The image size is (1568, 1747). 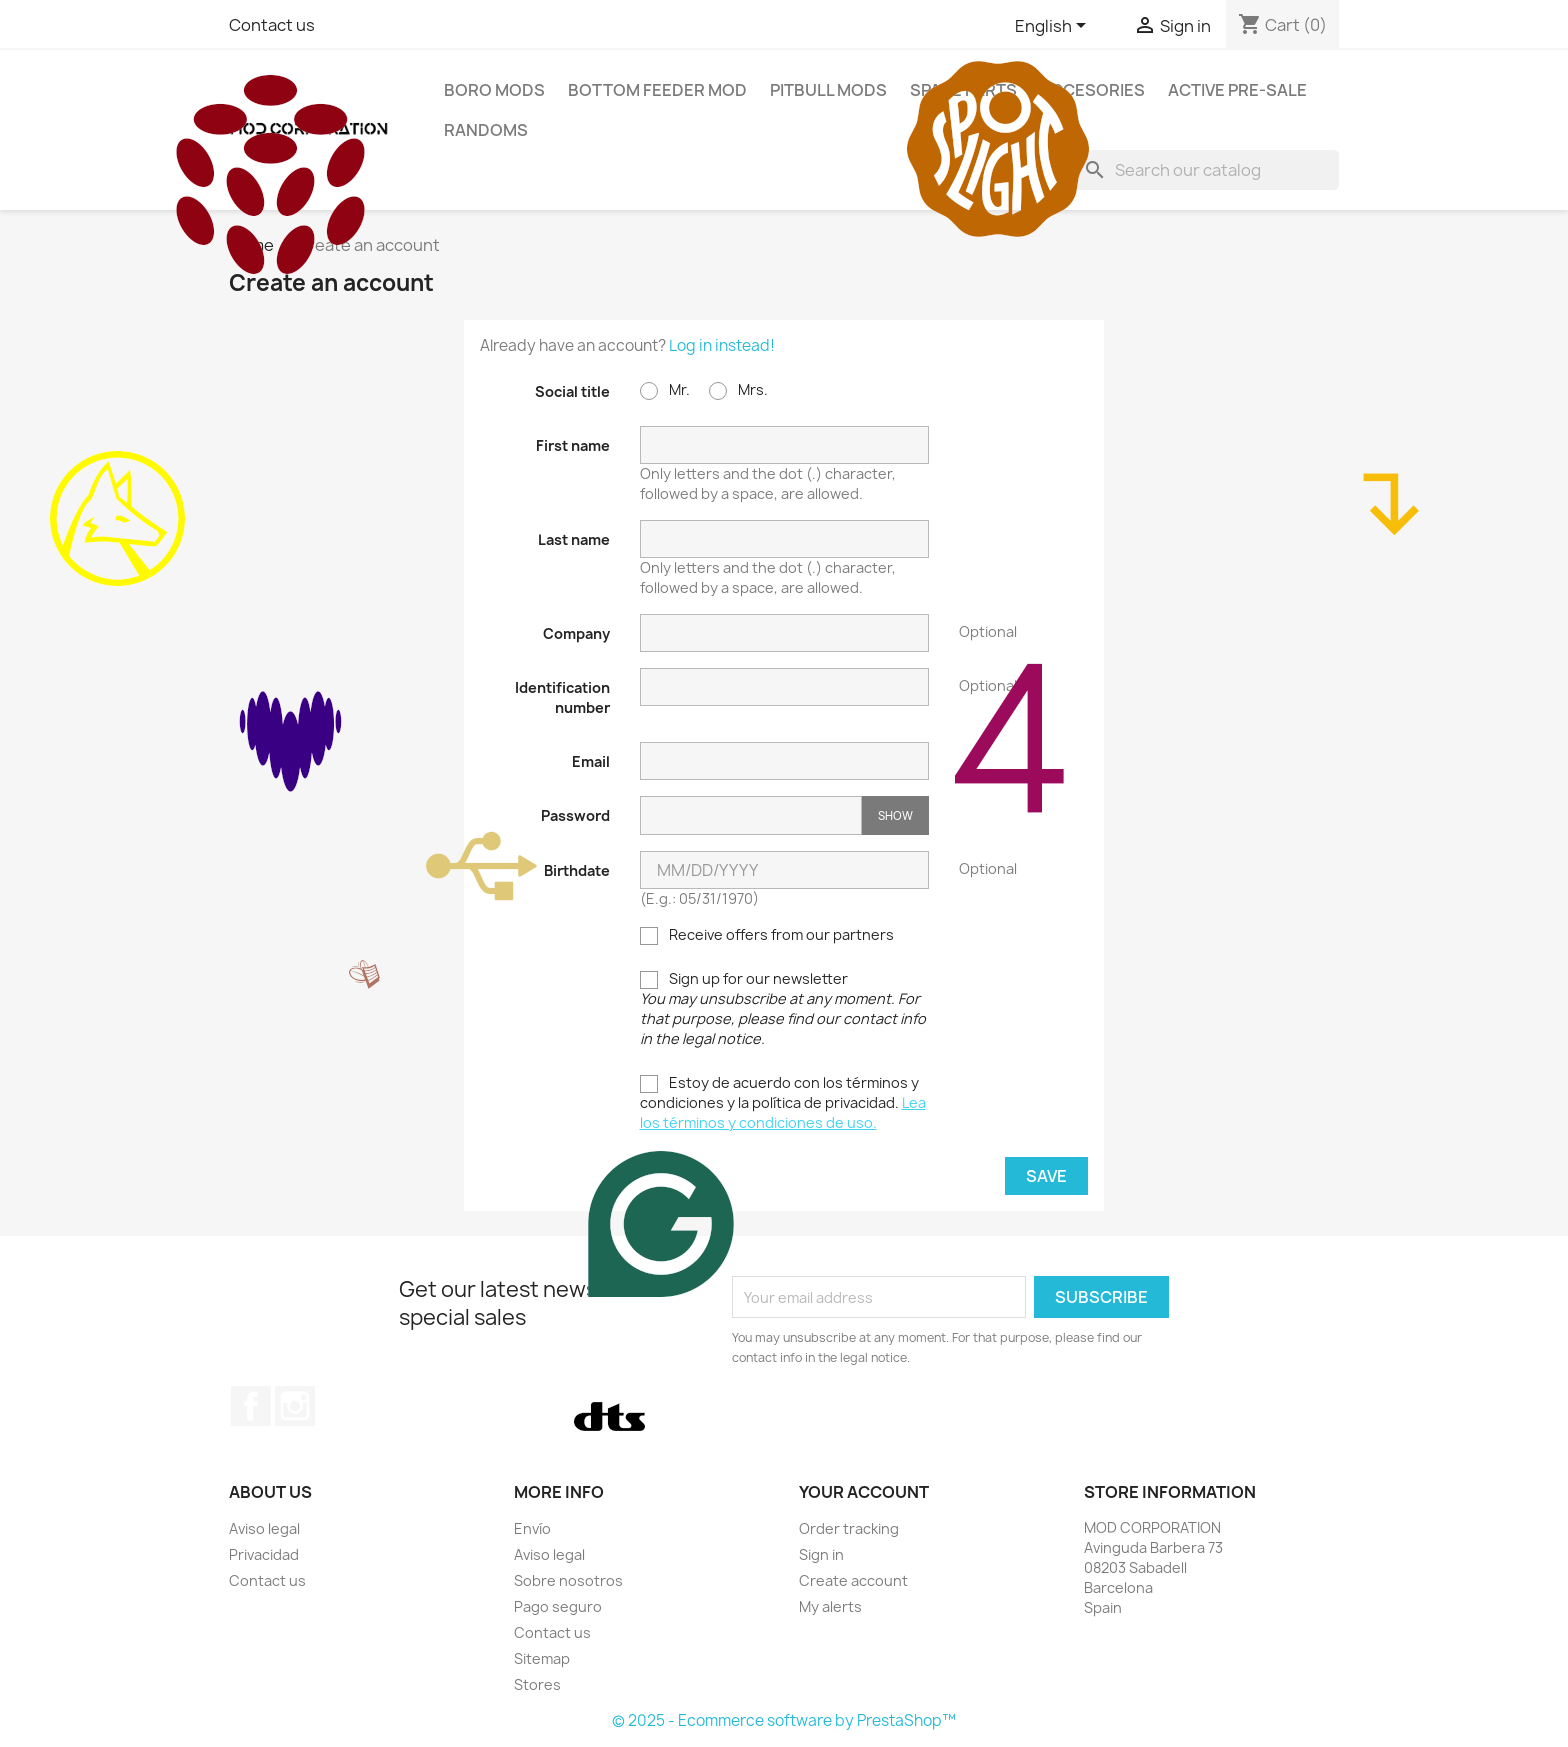 I want to click on open Wolfram Language application, so click(x=117, y=518).